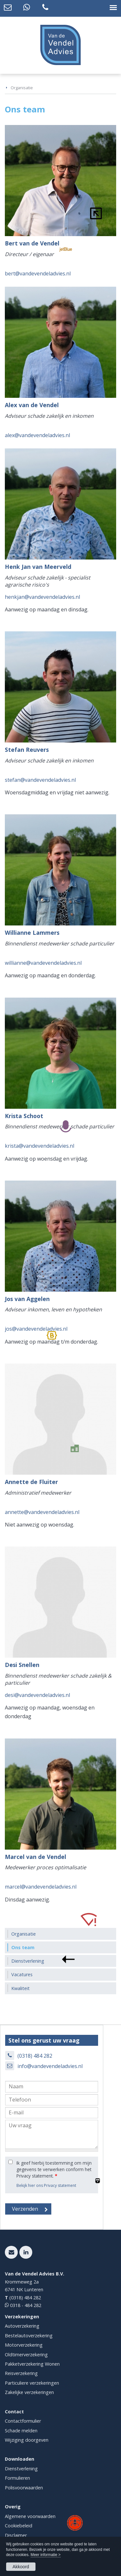 The width and height of the screenshot is (121, 2576). I want to click on navigate back and up one level, so click(96, 213).